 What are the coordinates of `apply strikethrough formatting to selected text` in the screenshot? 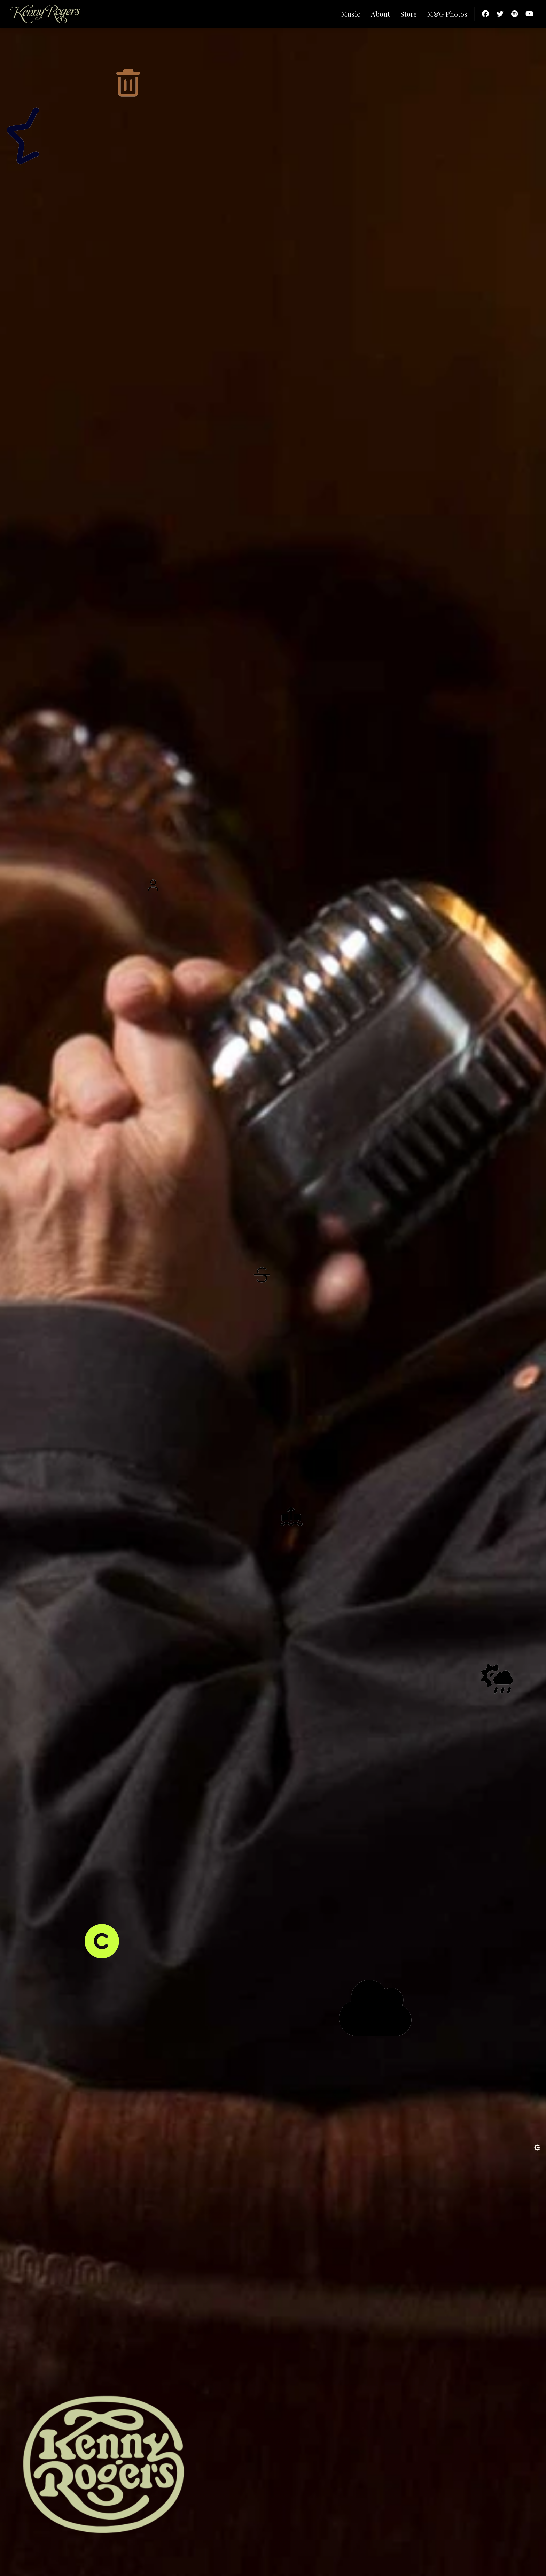 It's located at (262, 1275).